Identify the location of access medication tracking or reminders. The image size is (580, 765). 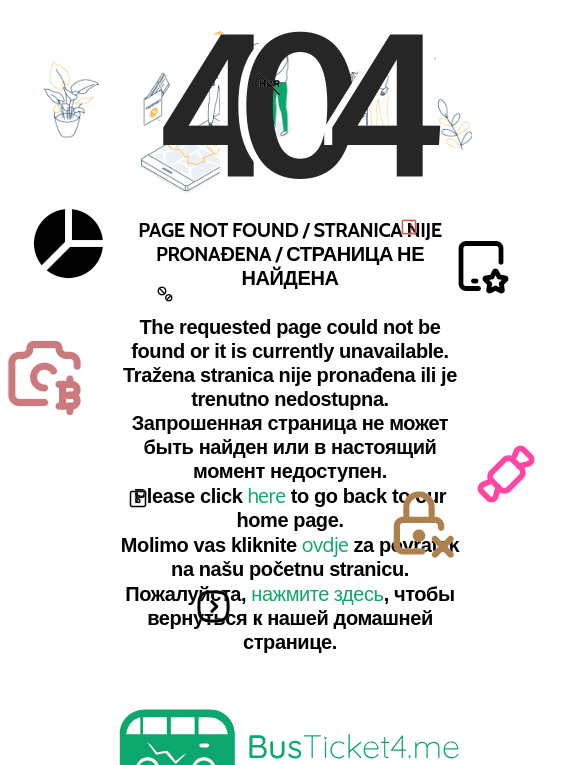
(165, 294).